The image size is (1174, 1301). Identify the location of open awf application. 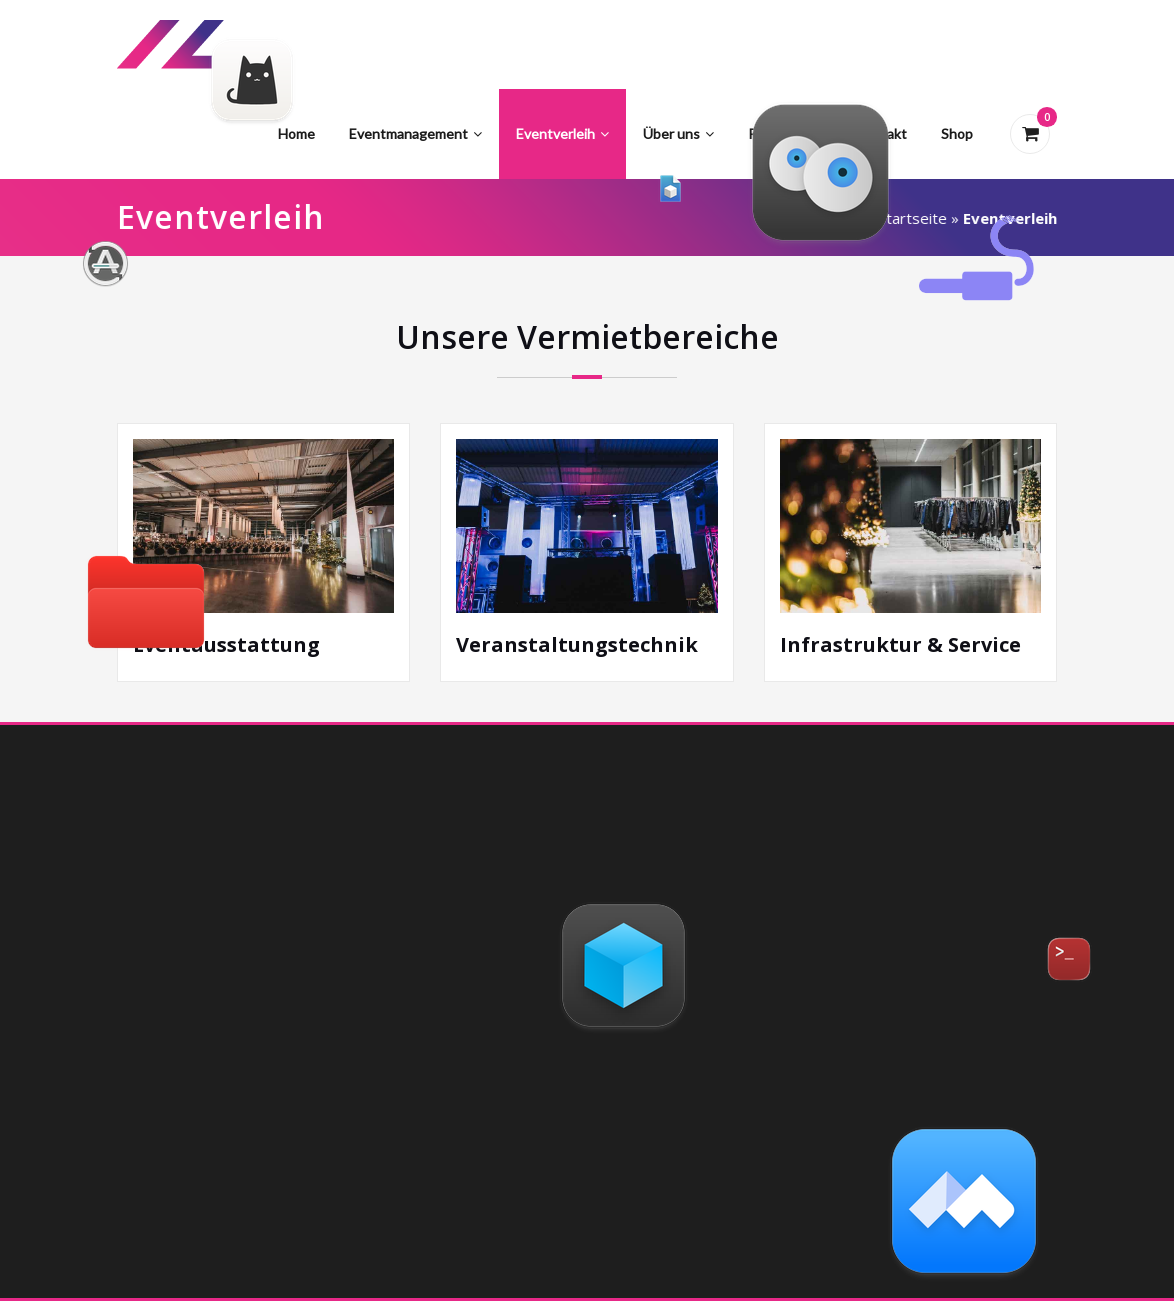
(623, 965).